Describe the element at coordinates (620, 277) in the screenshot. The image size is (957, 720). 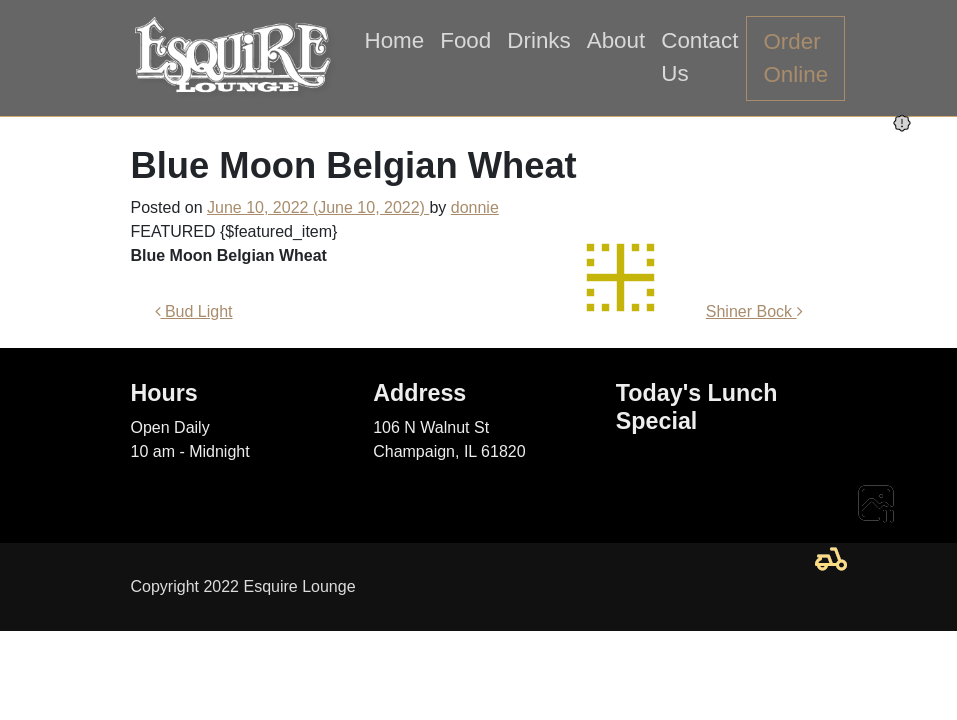
I see `apply inner borders to selected cells` at that location.